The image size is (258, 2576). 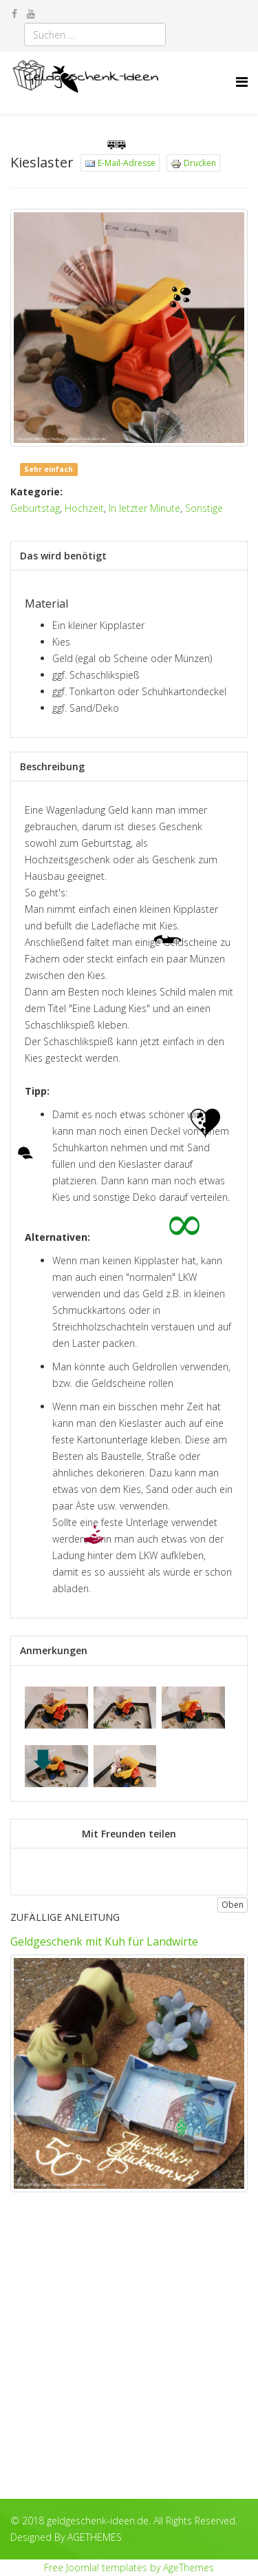 I want to click on view artifact or historical item details, so click(x=182, y=2126).